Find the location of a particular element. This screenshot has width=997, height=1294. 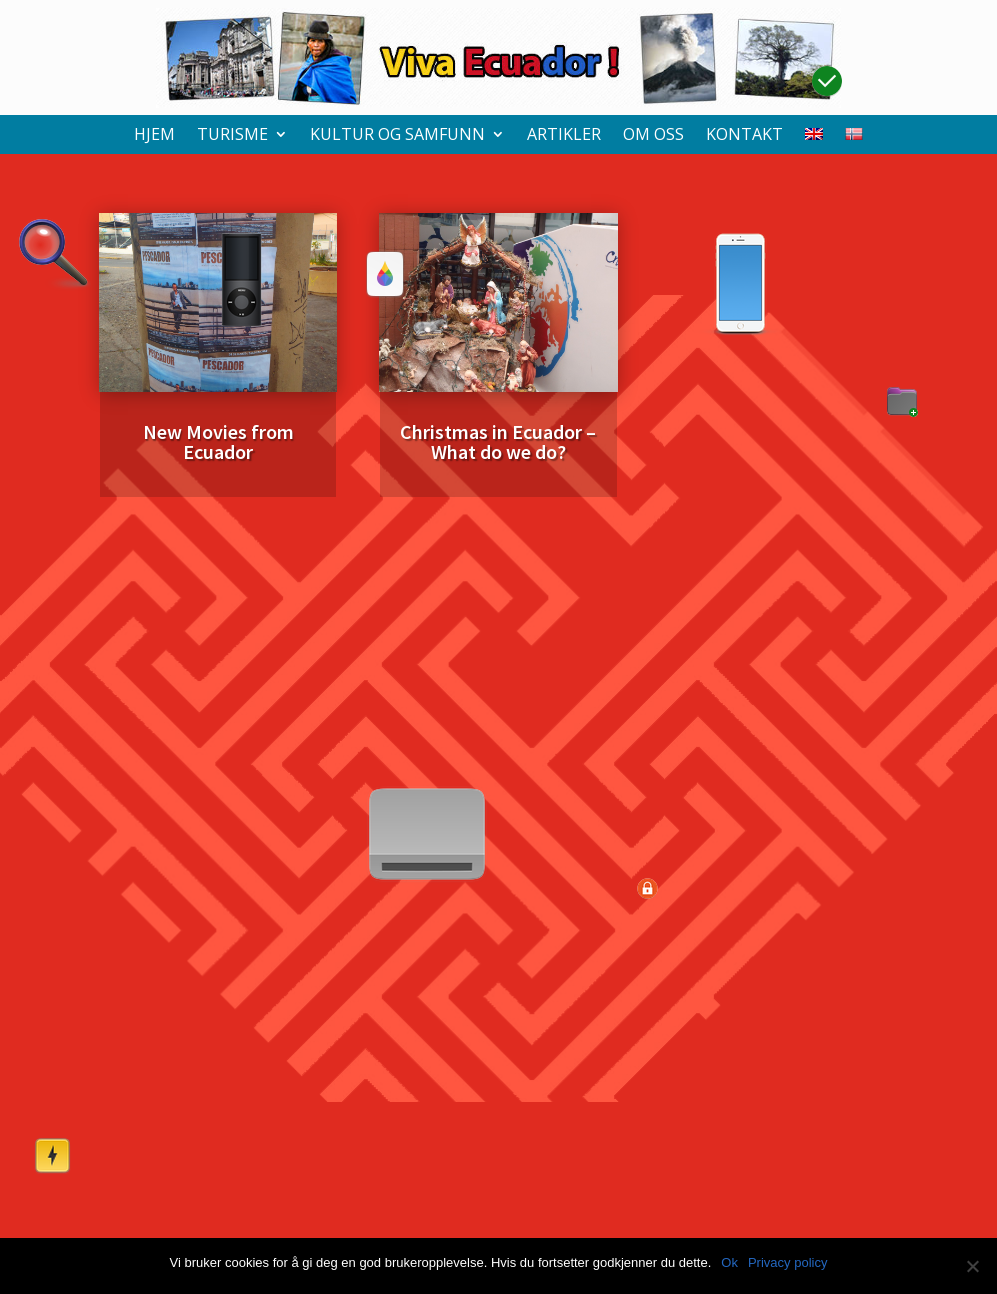

search for items or content is located at coordinates (53, 253).